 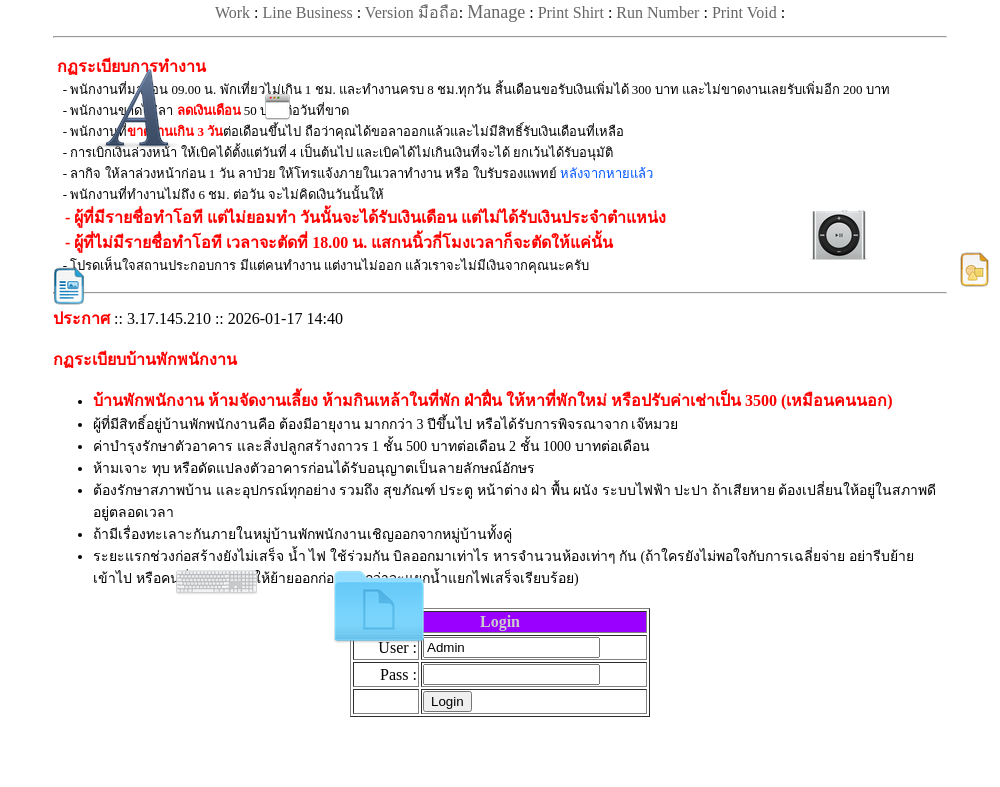 I want to click on iPod shuffle device connected, so click(x=839, y=235).